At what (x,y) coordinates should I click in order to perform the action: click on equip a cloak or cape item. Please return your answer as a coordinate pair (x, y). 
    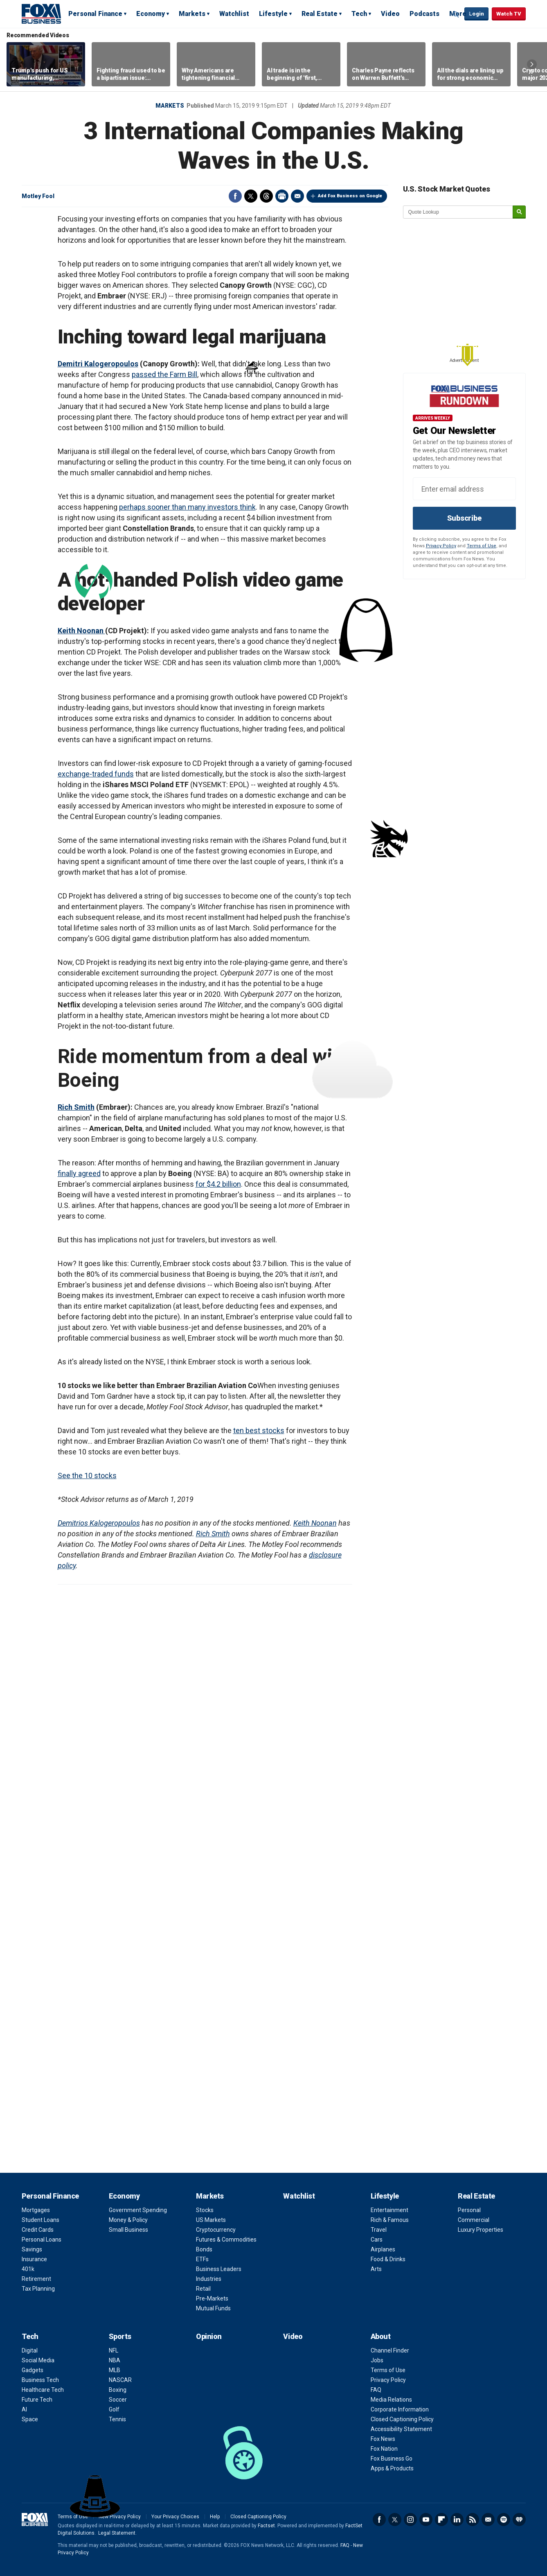
    Looking at the image, I should click on (366, 630).